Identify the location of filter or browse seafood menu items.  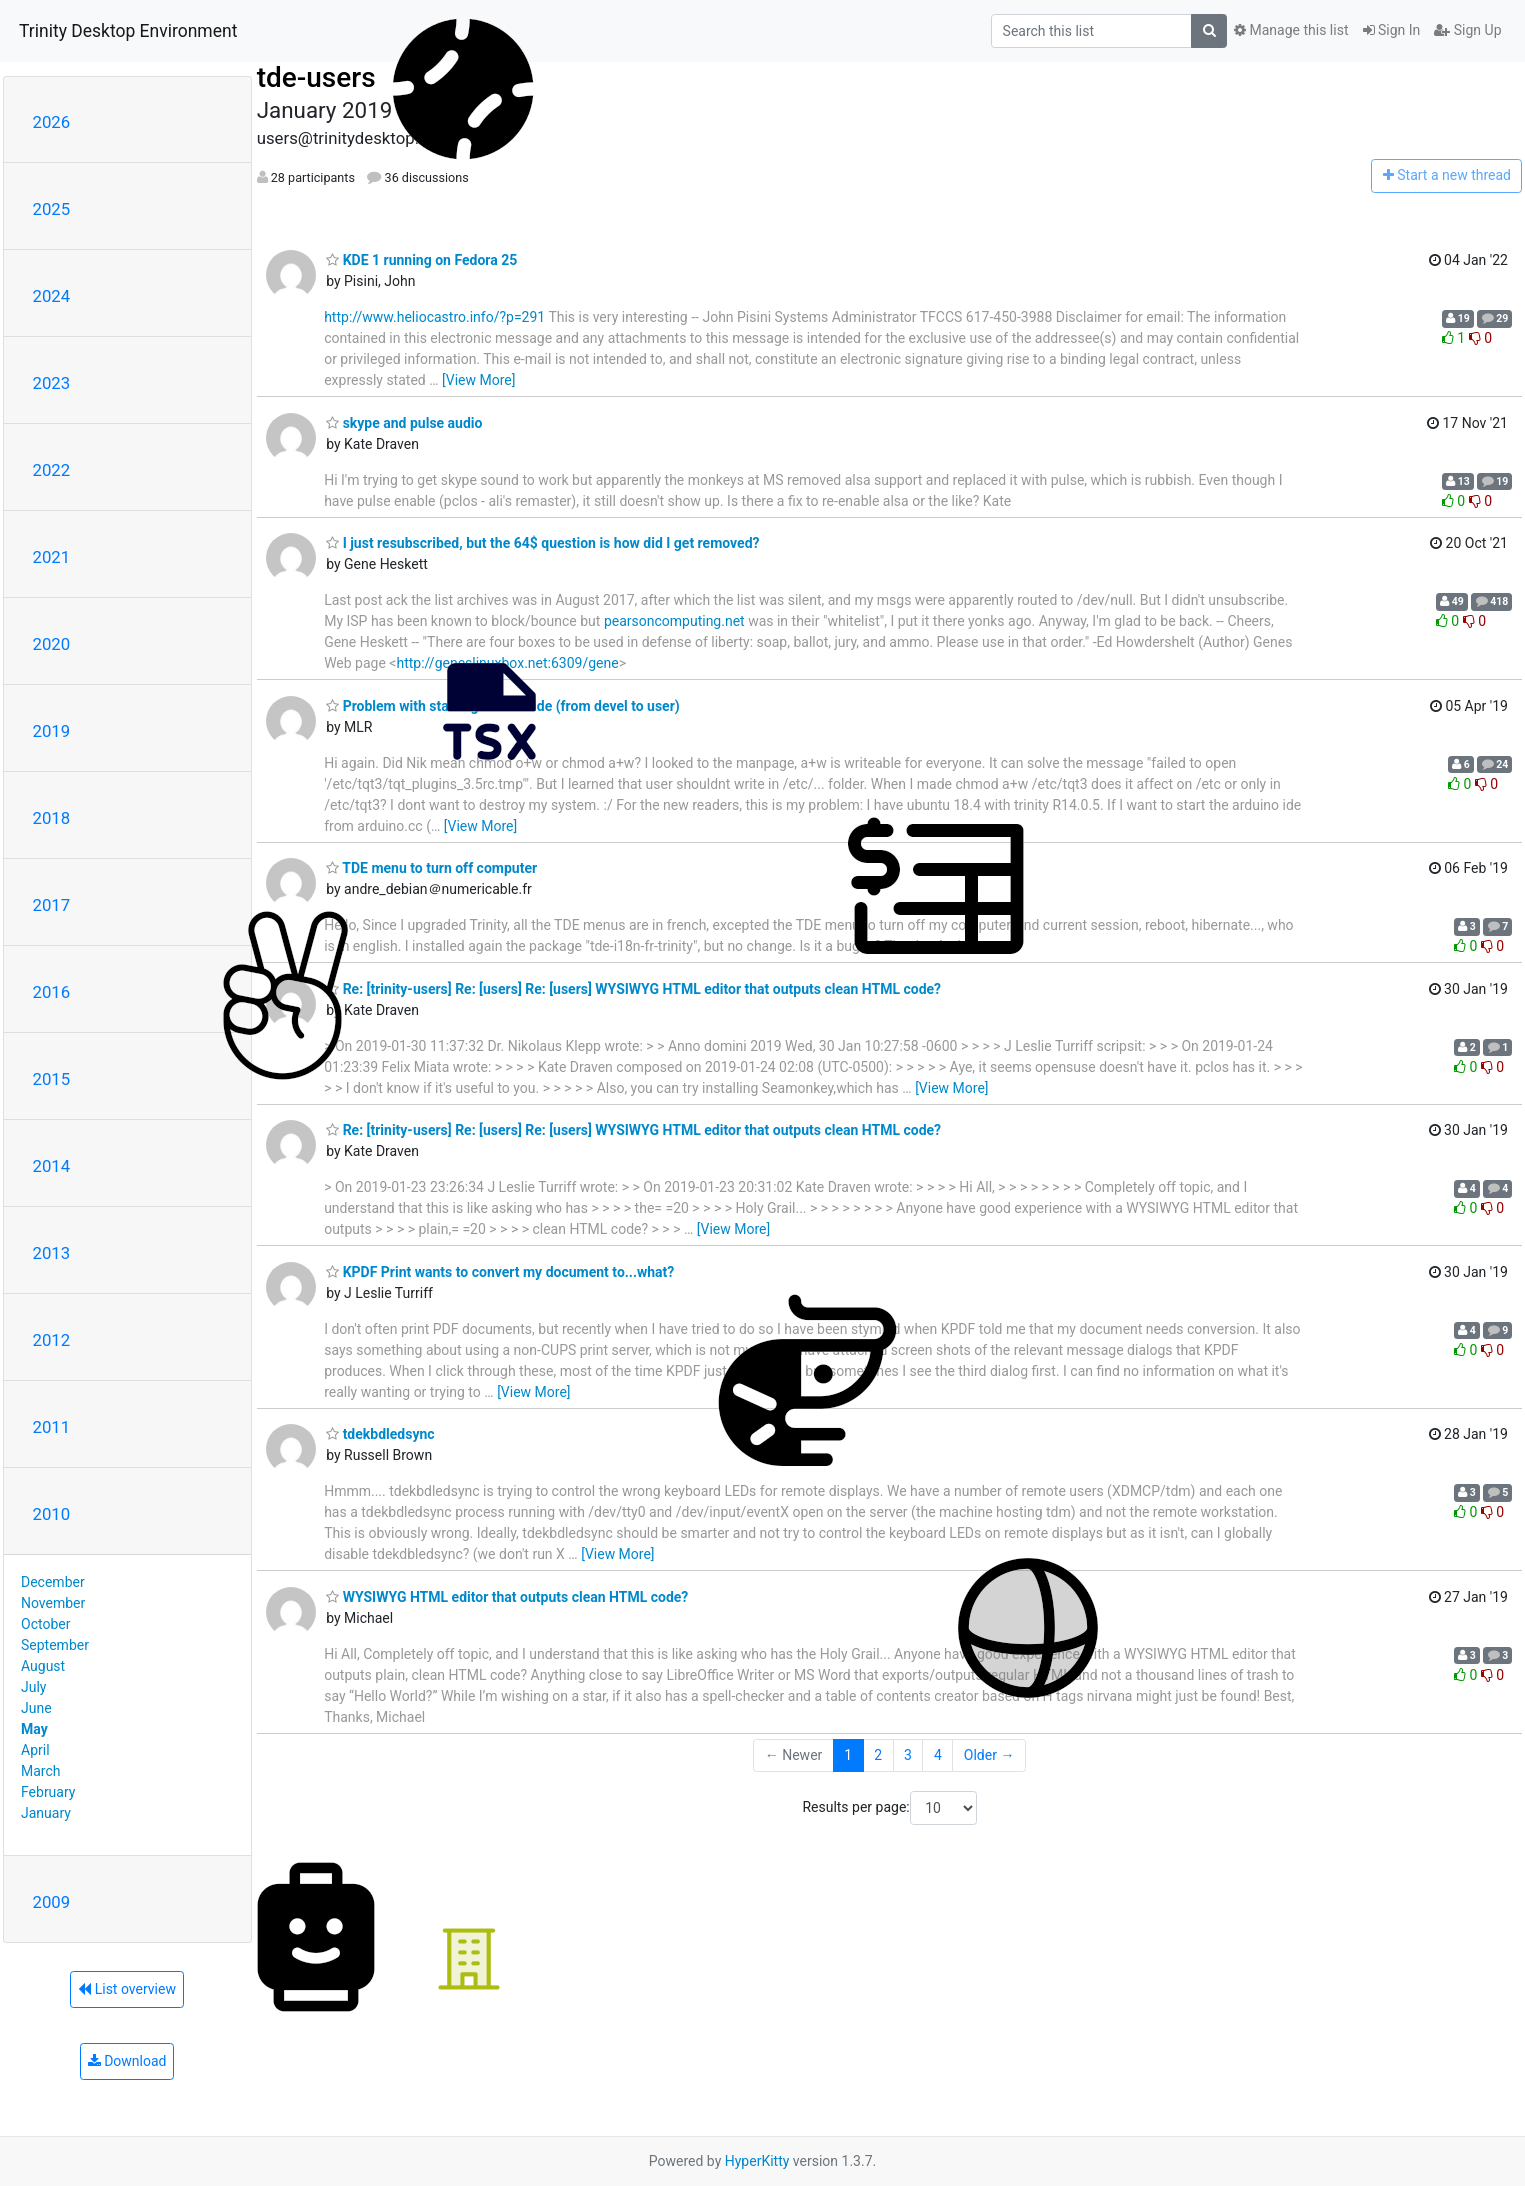
(807, 1383).